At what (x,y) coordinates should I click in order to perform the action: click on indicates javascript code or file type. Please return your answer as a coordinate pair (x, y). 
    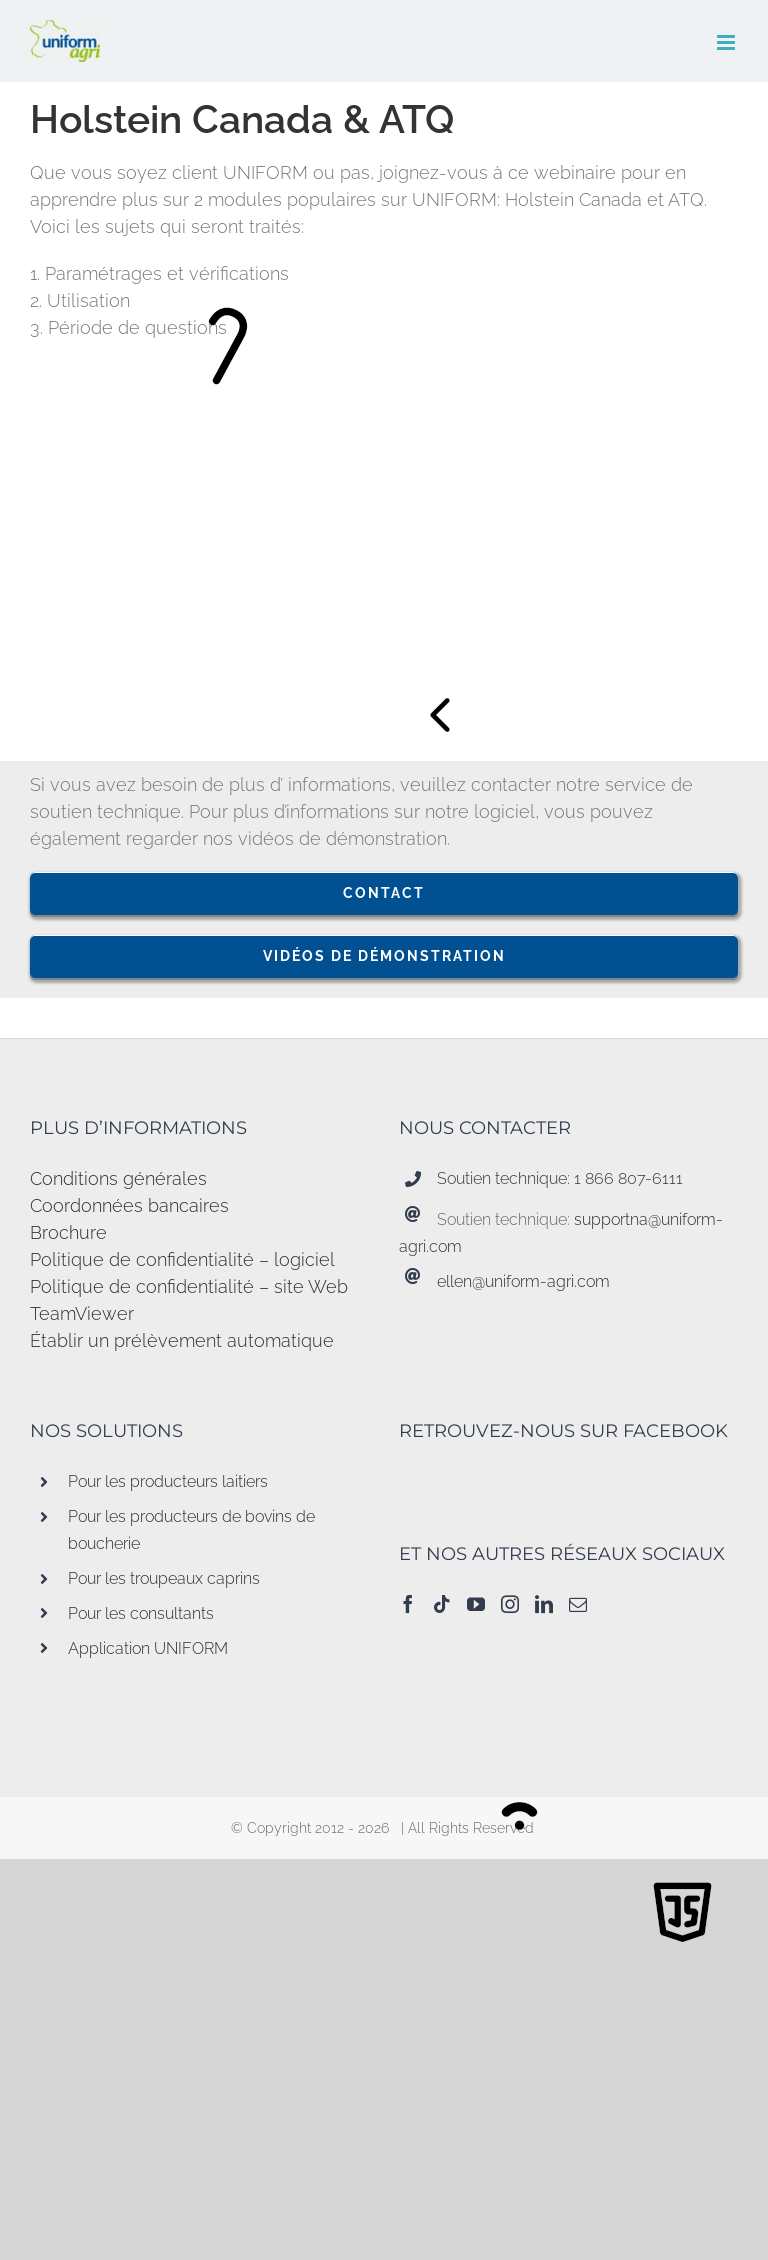
    Looking at the image, I should click on (682, 1911).